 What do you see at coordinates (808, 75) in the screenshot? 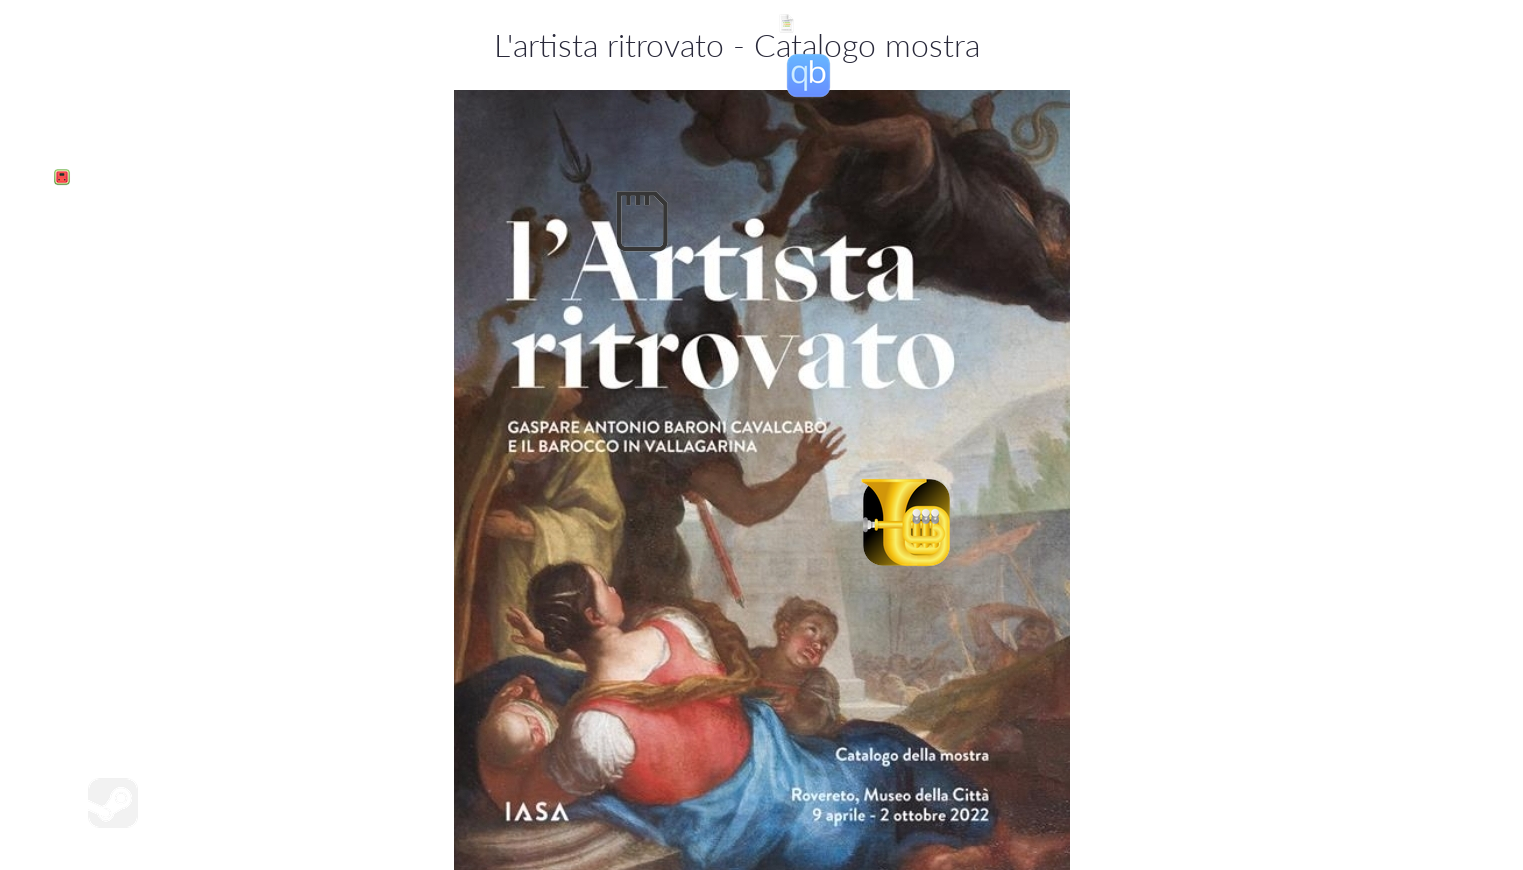
I see `open qbittorrent torrent client` at bounding box center [808, 75].